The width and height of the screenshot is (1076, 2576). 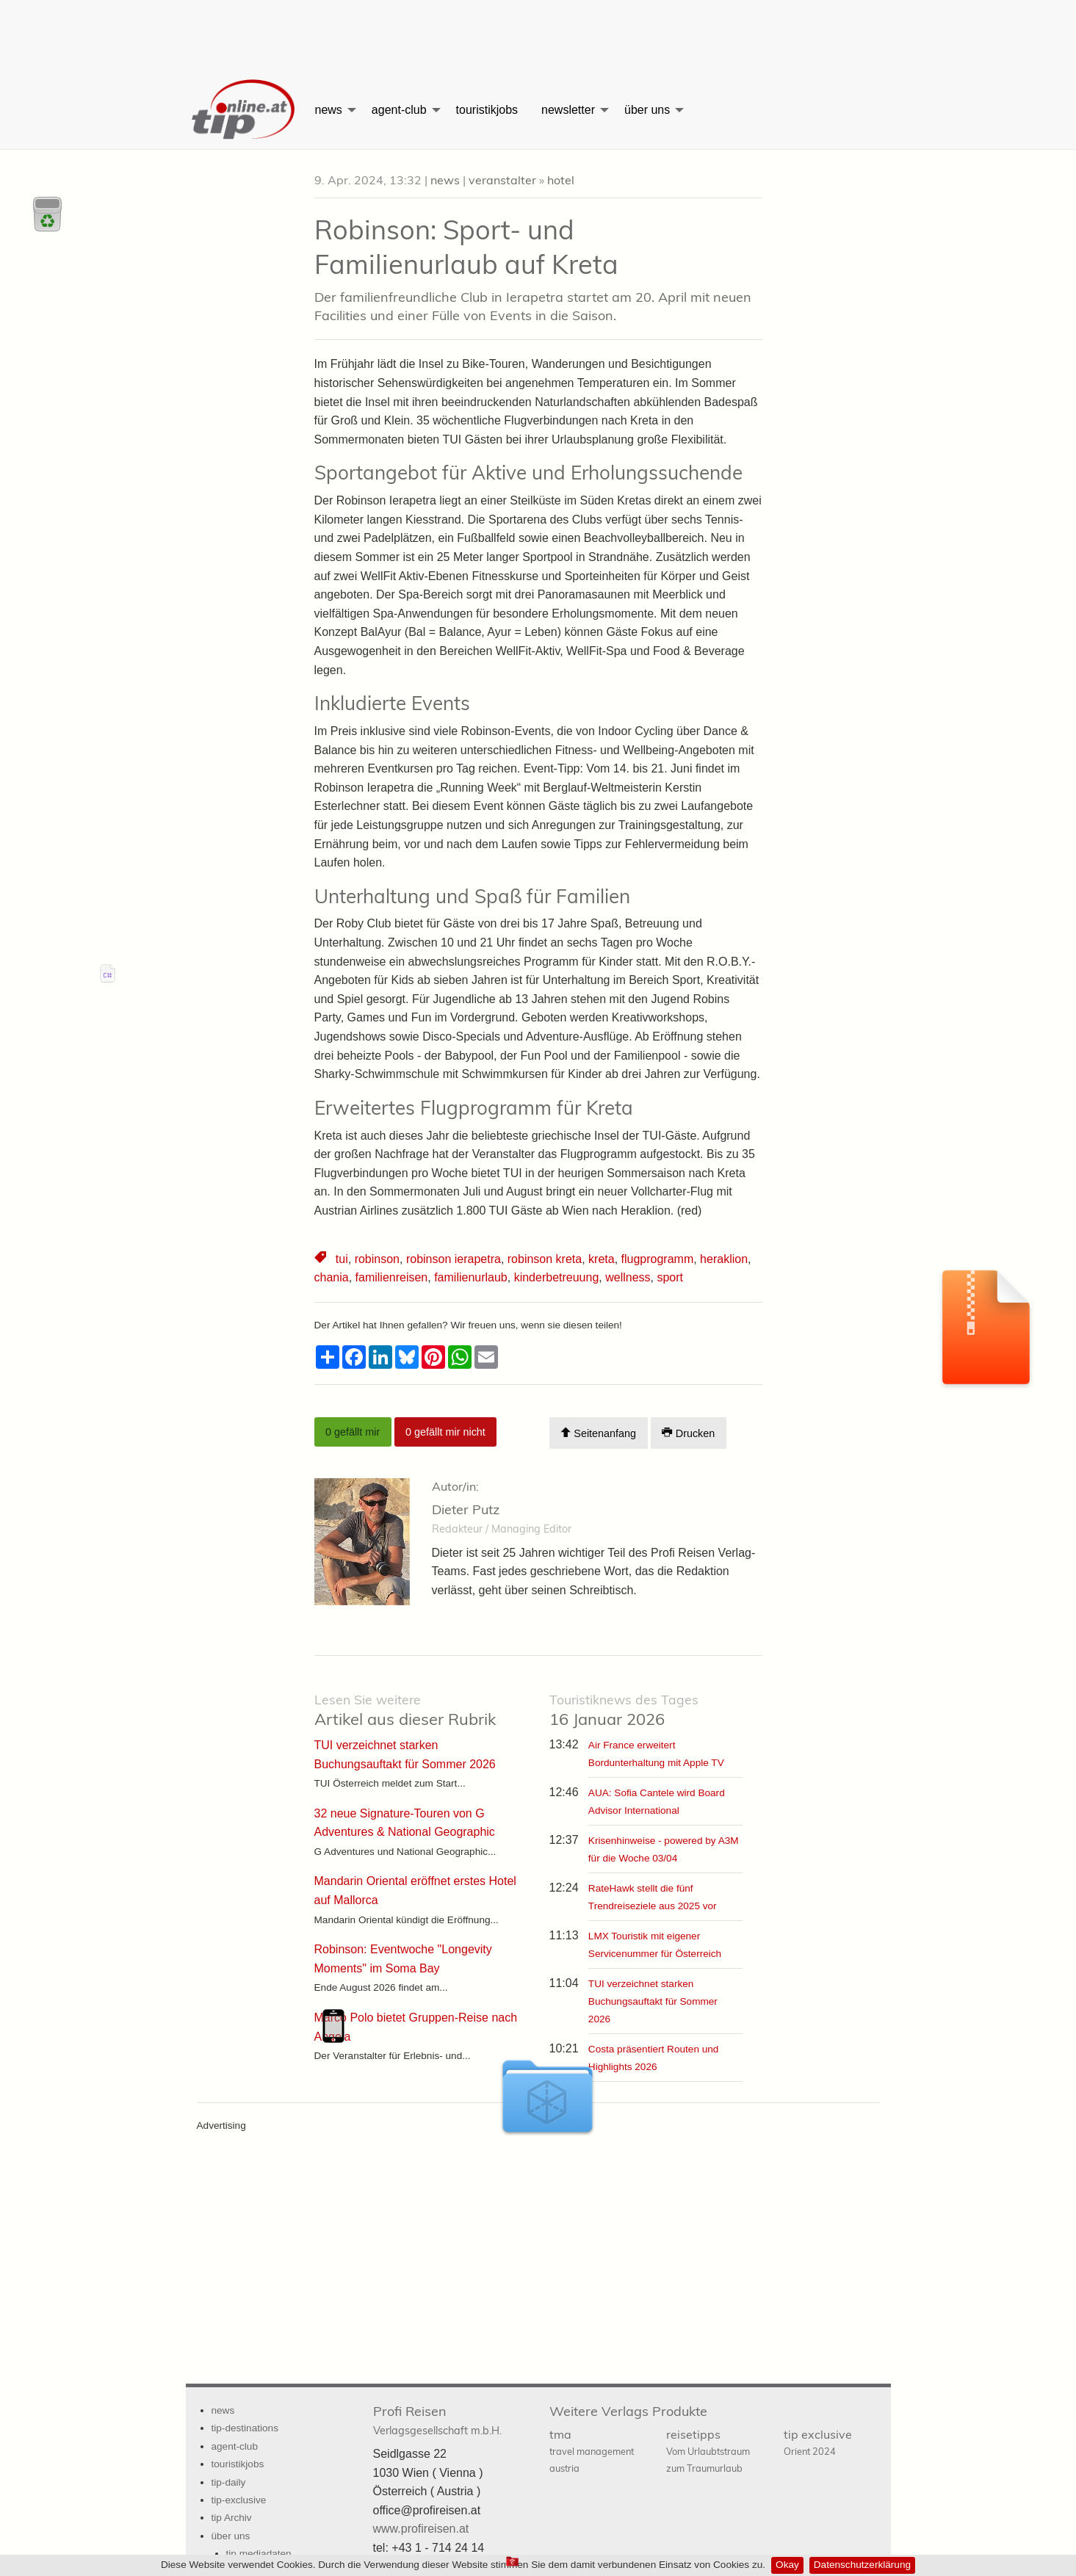 What do you see at coordinates (47, 214) in the screenshot?
I see `open the trash or recycle bin` at bounding box center [47, 214].